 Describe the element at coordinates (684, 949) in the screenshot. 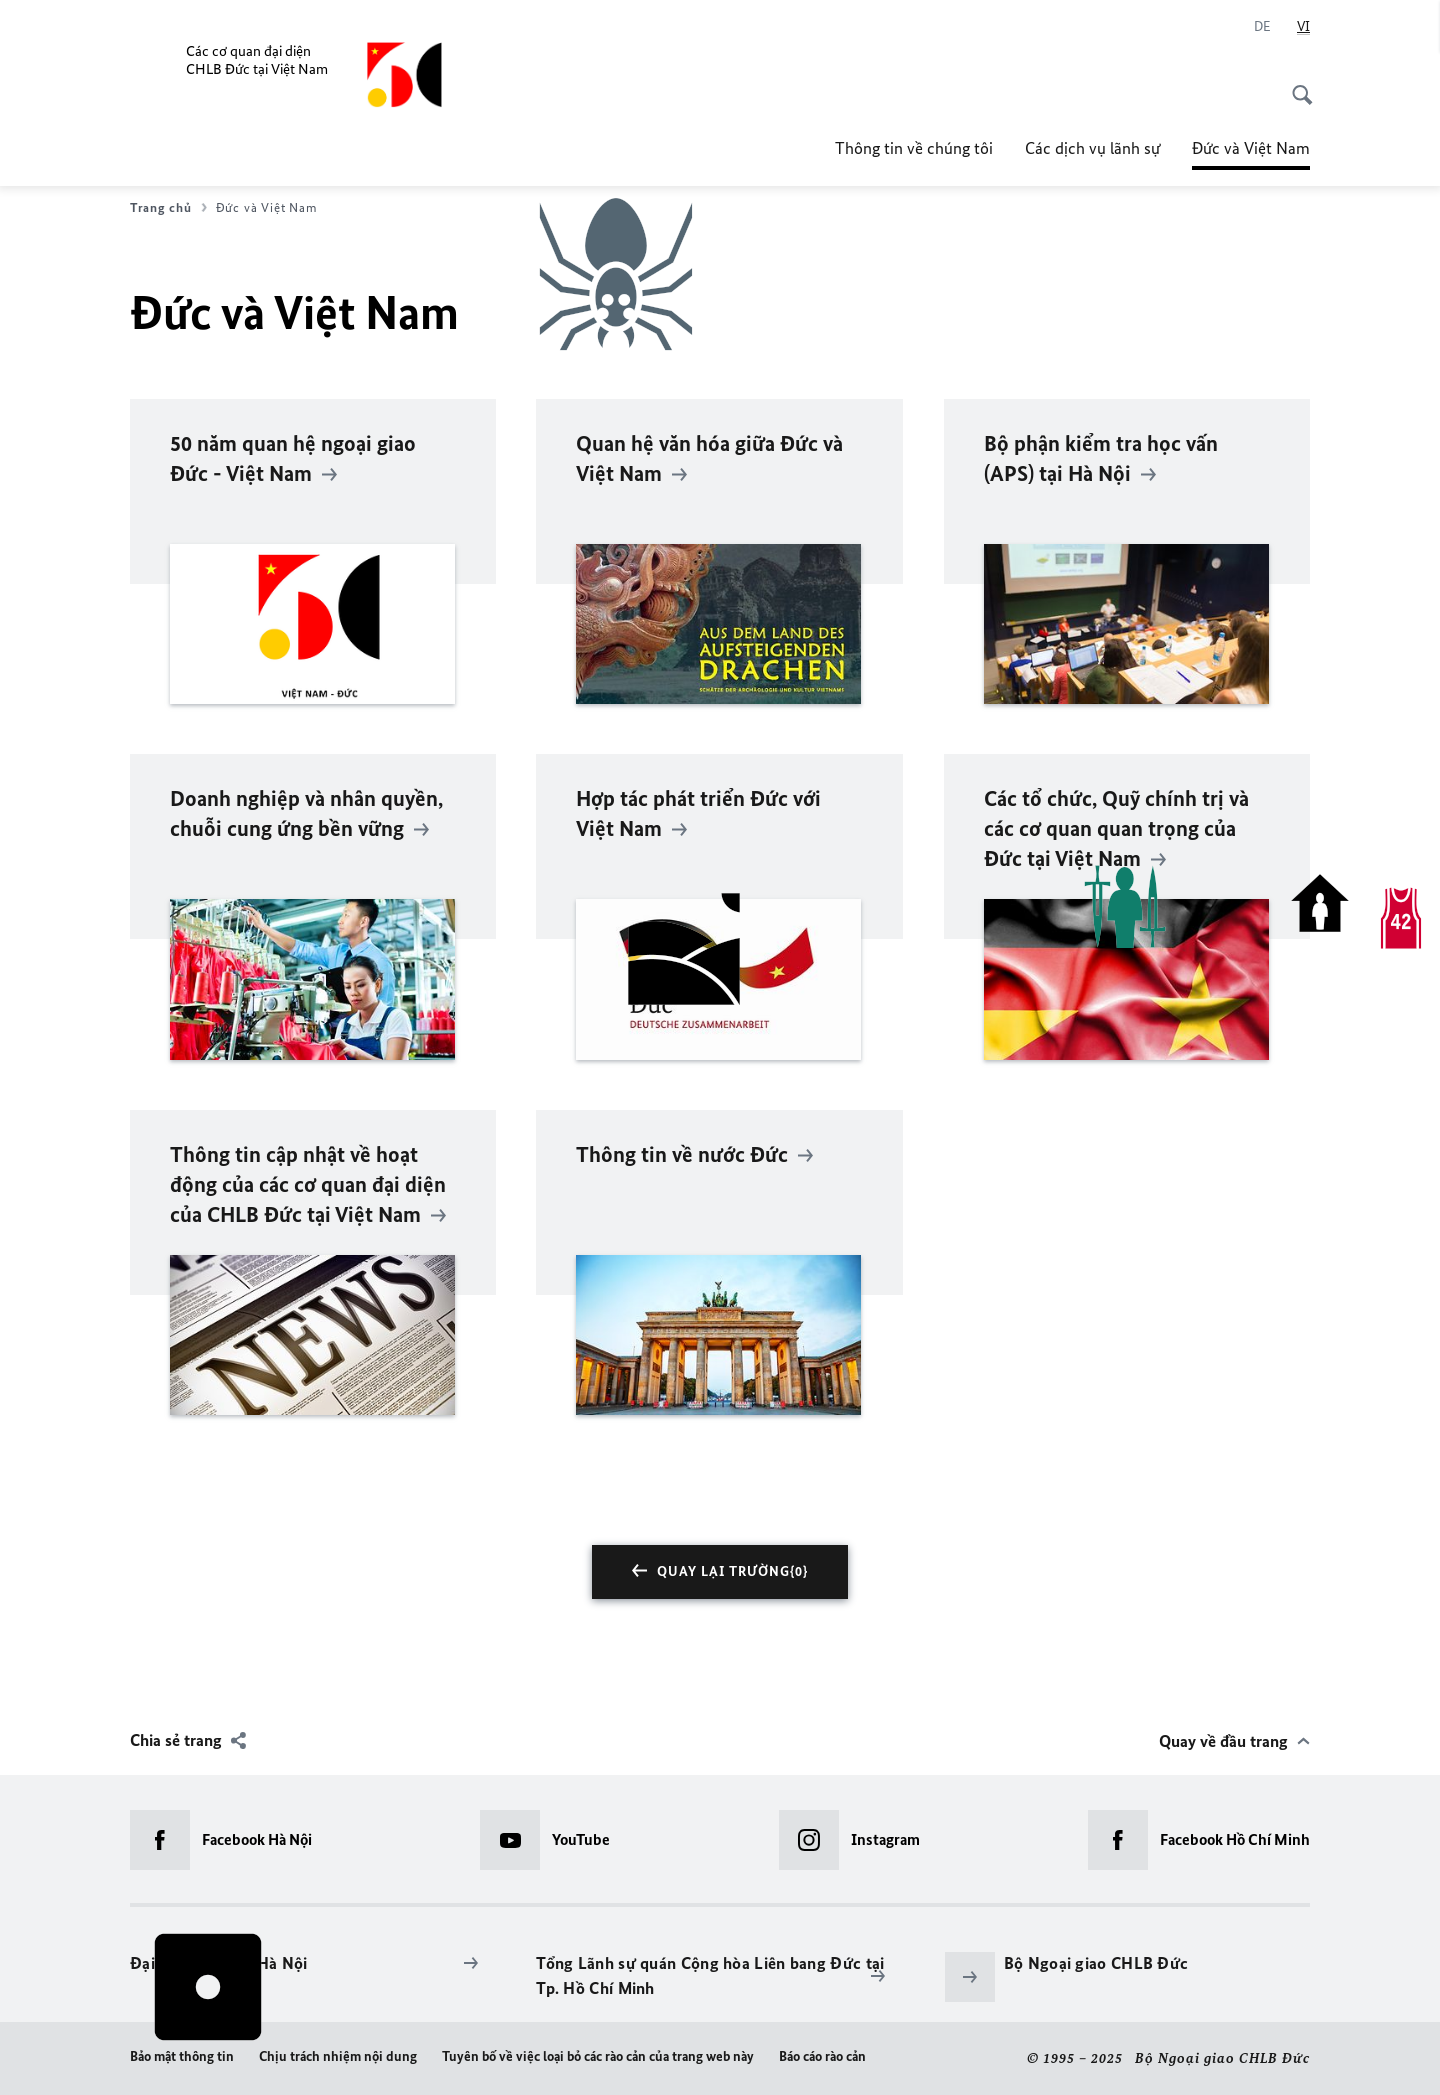

I see `view terrain or landscape mode` at that location.